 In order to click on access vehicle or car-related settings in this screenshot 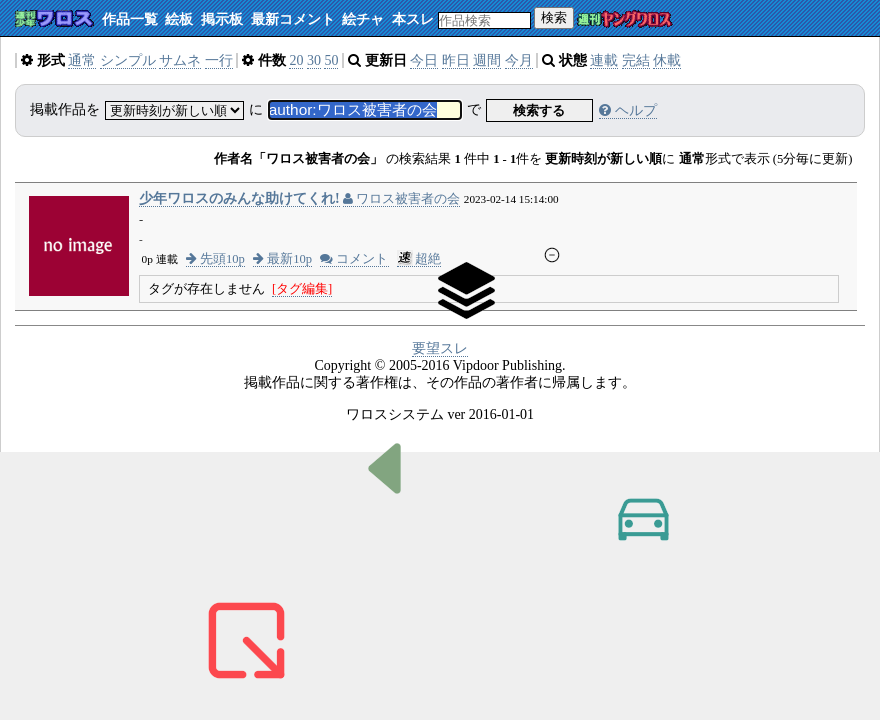, I will do `click(643, 519)`.